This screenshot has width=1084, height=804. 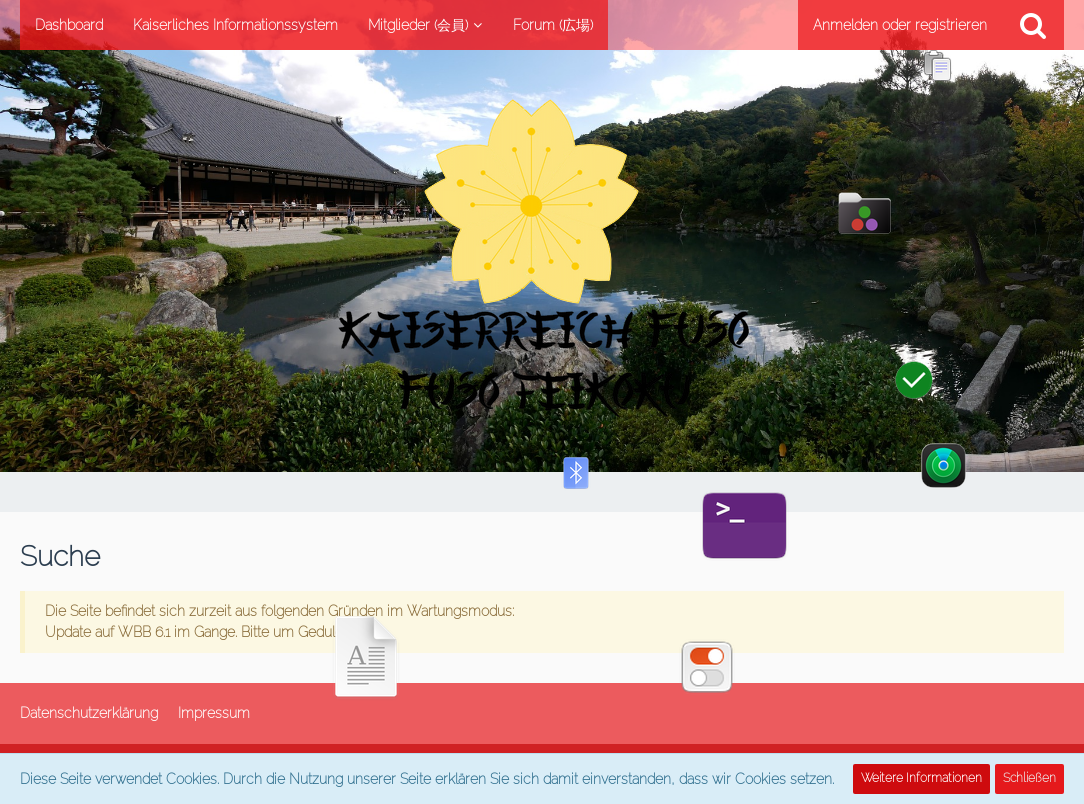 I want to click on paste copied content from clipboard, so click(x=937, y=65).